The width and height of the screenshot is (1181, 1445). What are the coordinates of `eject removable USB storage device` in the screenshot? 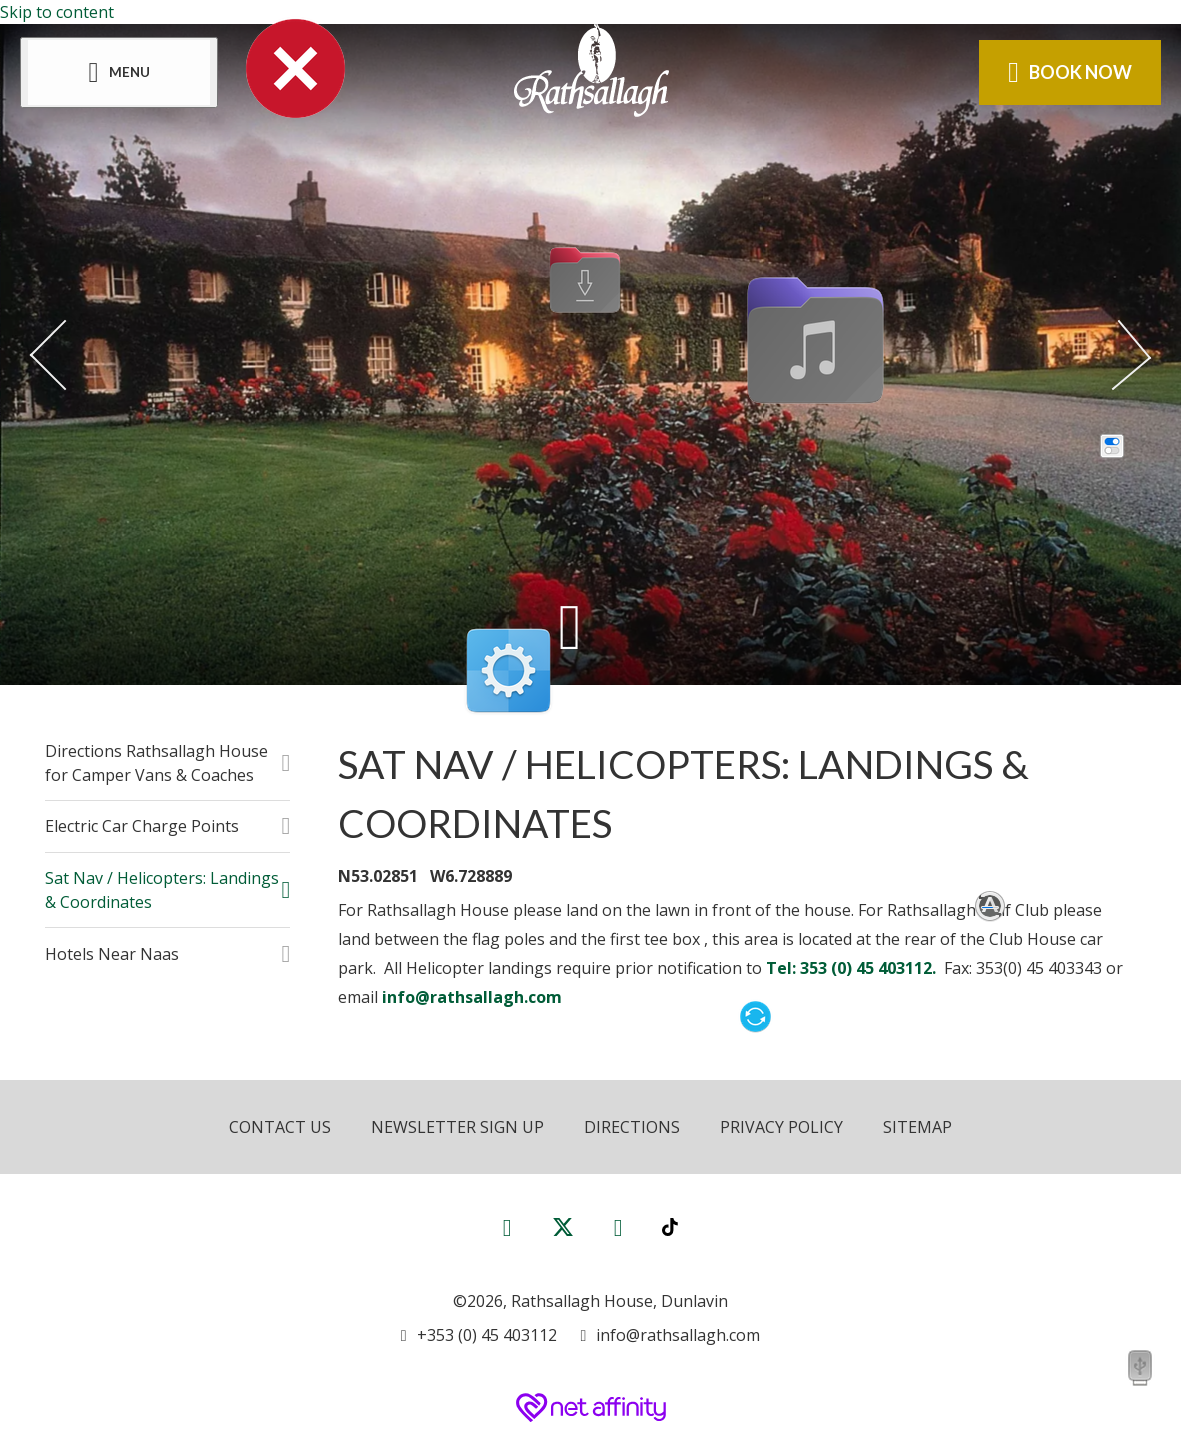 It's located at (1140, 1368).